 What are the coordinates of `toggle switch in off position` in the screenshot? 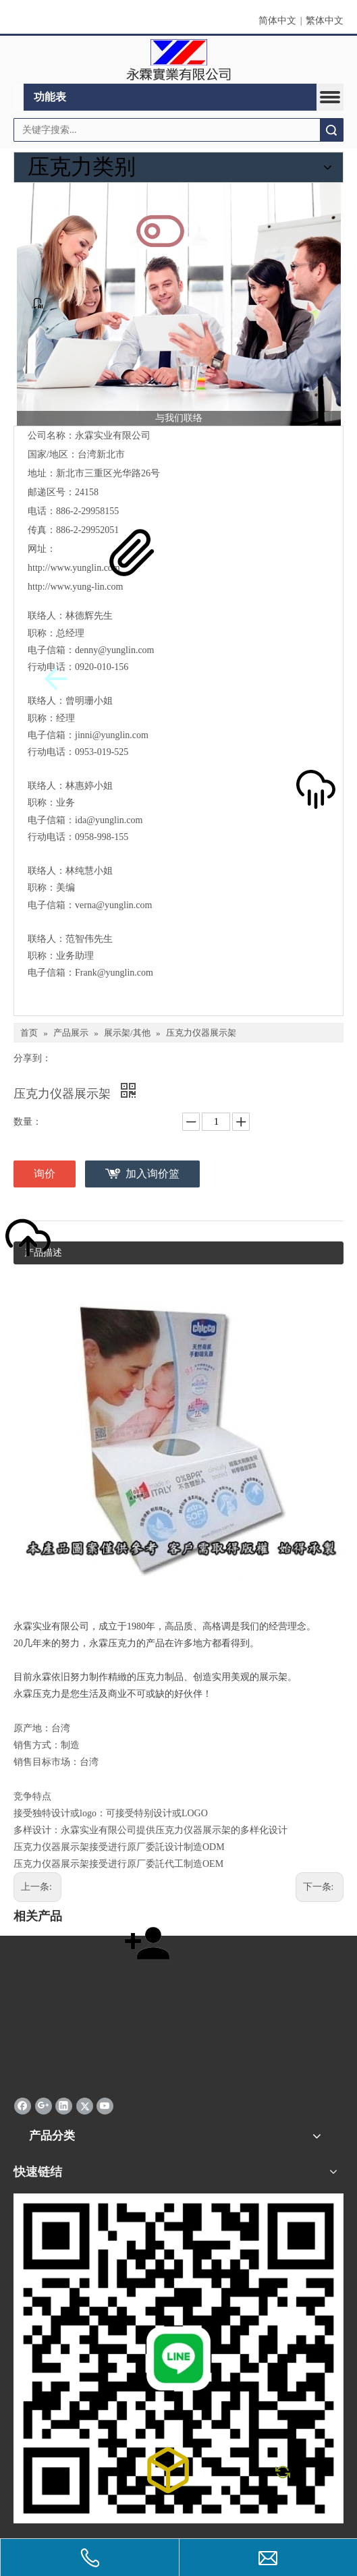 It's located at (160, 231).